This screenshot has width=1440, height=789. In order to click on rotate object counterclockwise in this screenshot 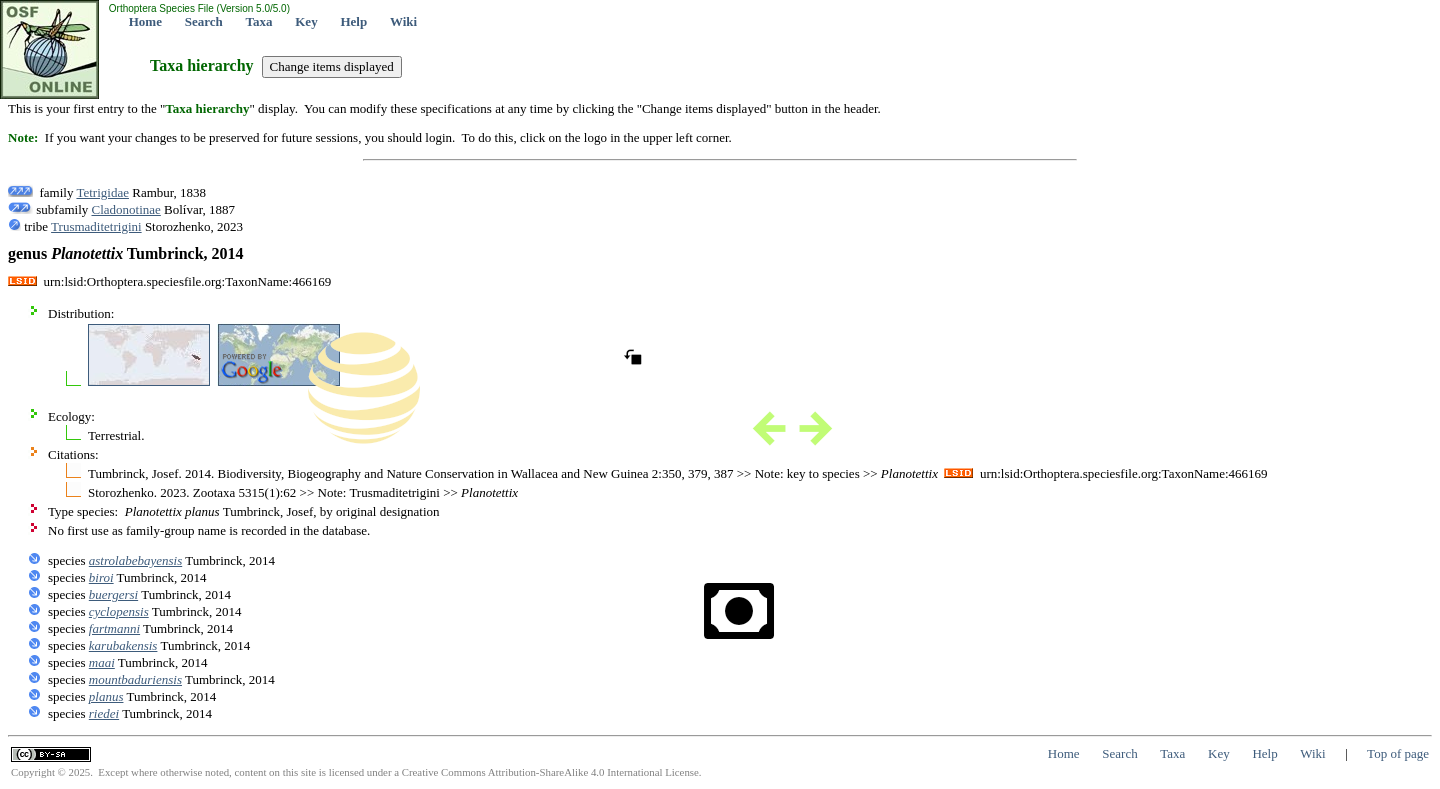, I will do `click(633, 357)`.